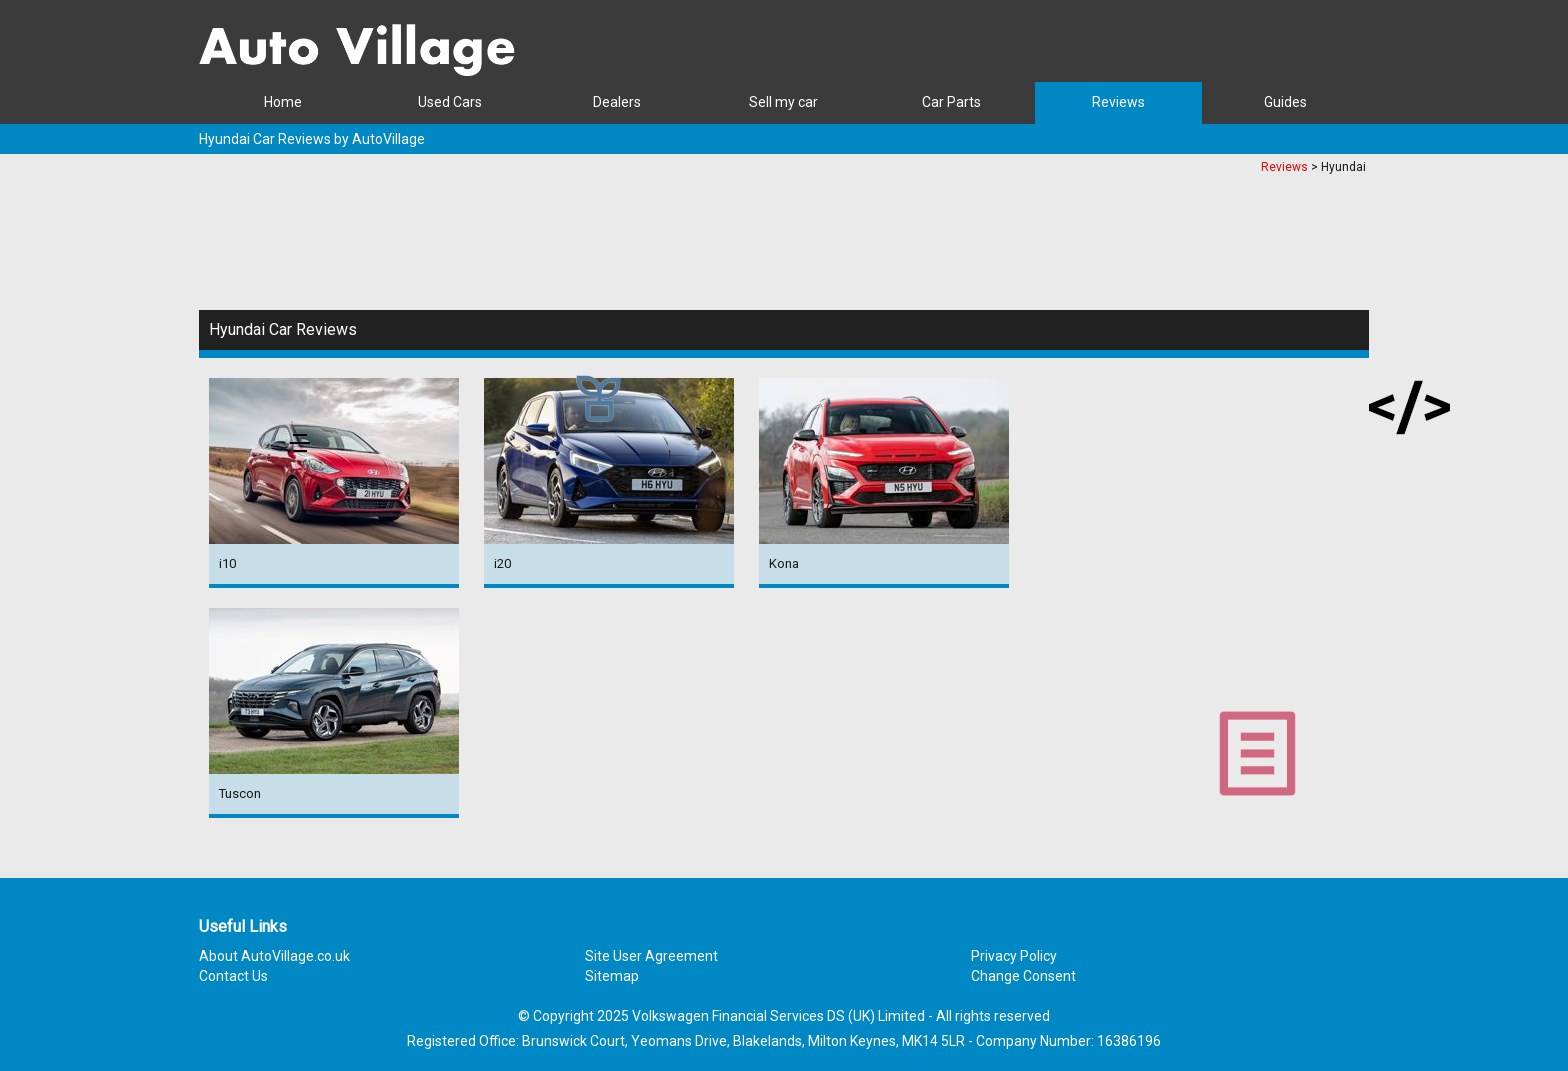  What do you see at coordinates (1409, 407) in the screenshot?
I see `htmx library or framework logo` at bounding box center [1409, 407].